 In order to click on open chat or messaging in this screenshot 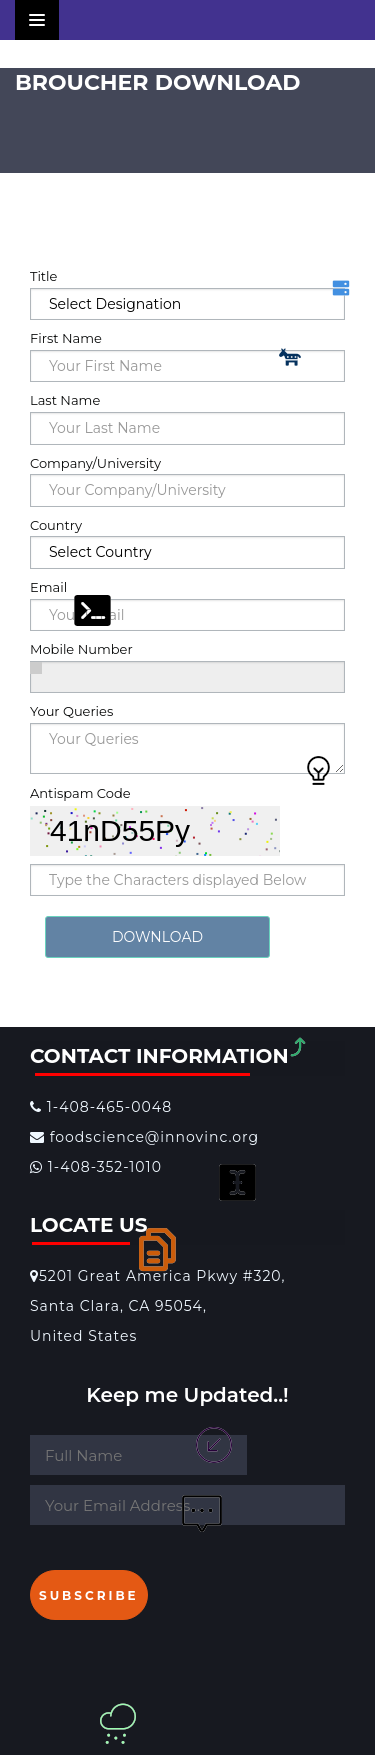, I will do `click(202, 1512)`.